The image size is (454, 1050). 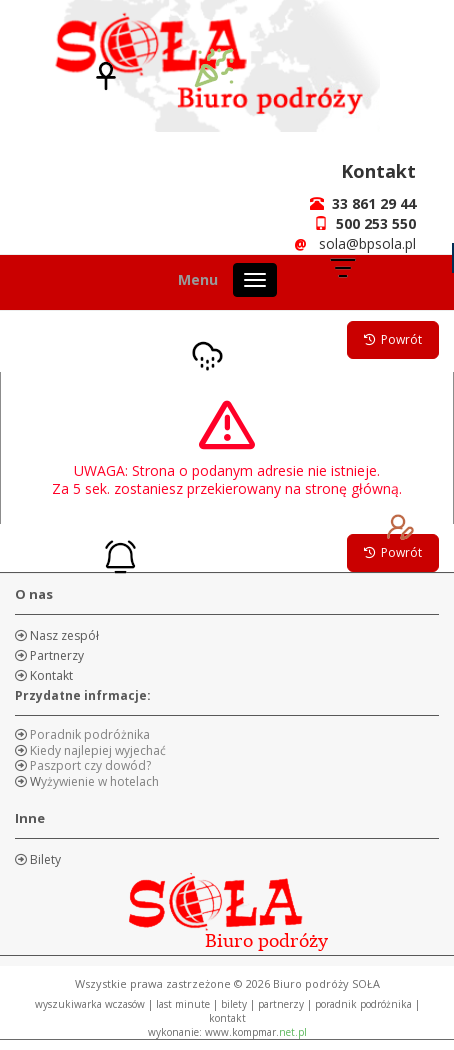 I want to click on symbol representing life or immortality, so click(x=106, y=76).